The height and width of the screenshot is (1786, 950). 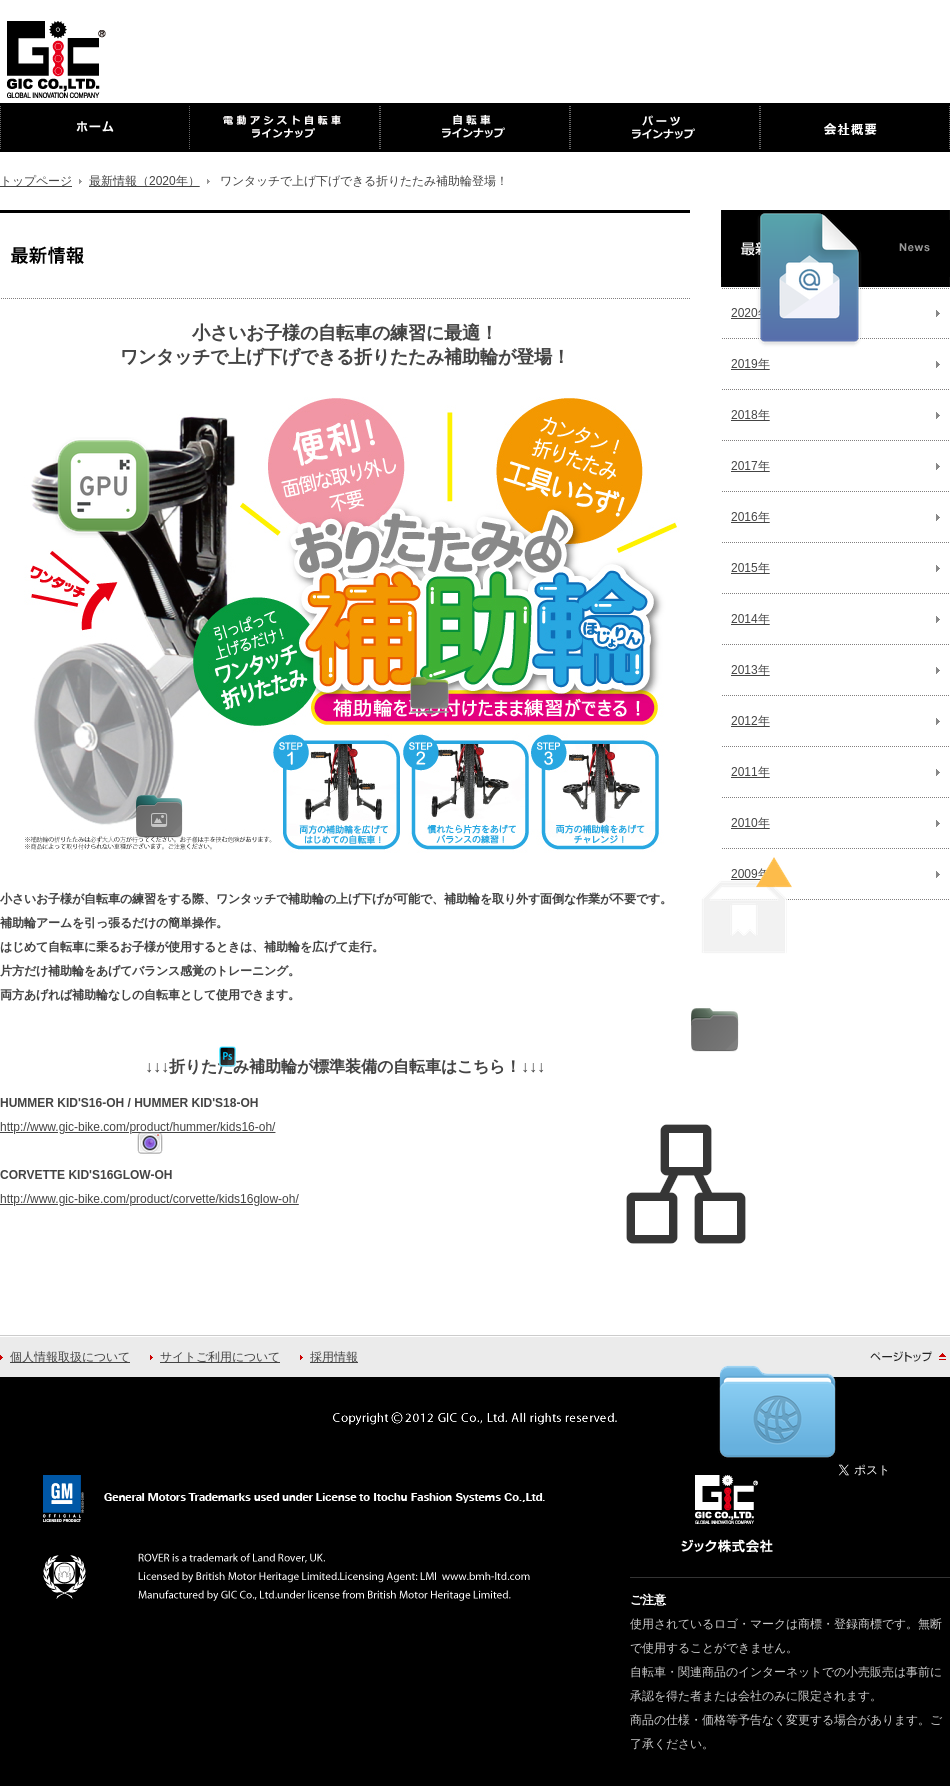 What do you see at coordinates (777, 1411) in the screenshot?
I see `folder containing HTML or web-related files` at bounding box center [777, 1411].